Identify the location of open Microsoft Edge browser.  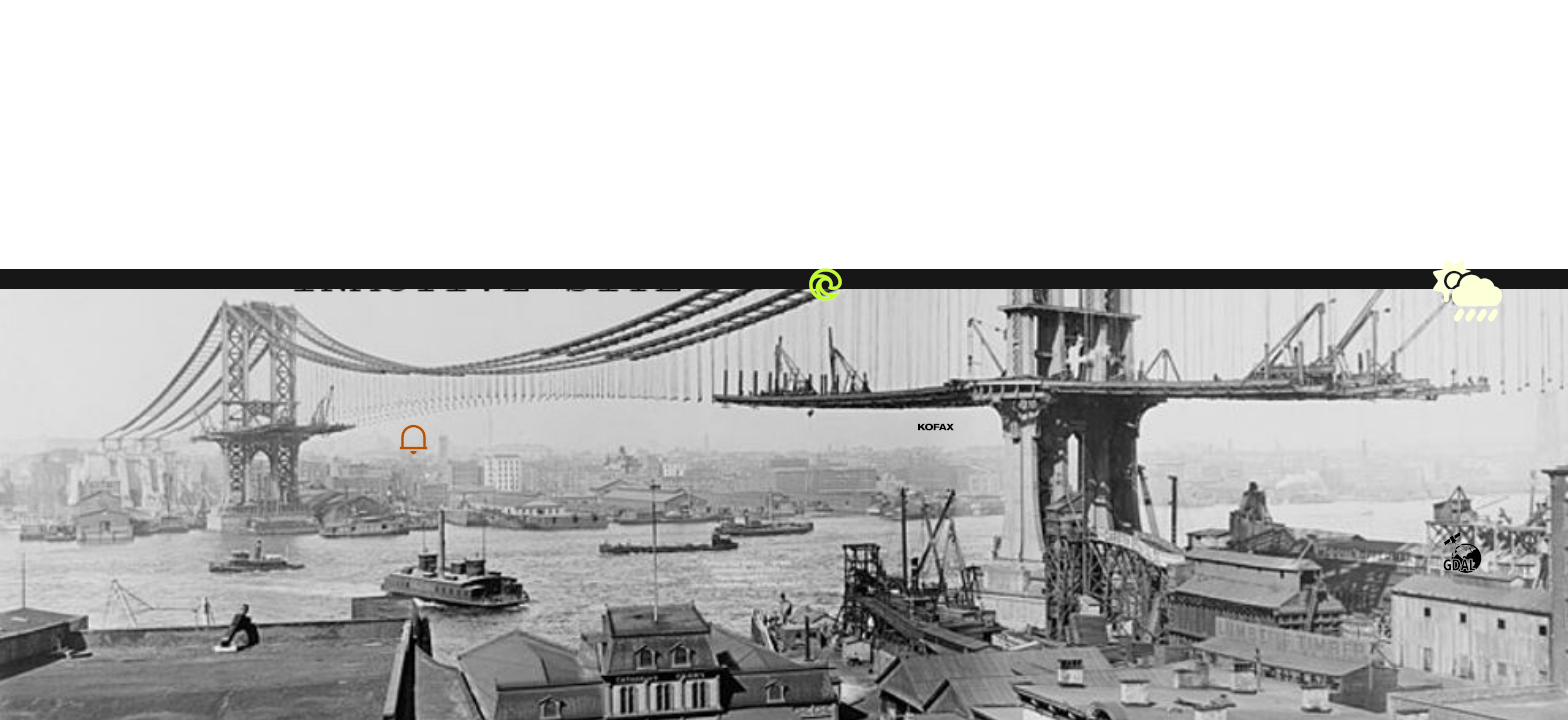
(825, 284).